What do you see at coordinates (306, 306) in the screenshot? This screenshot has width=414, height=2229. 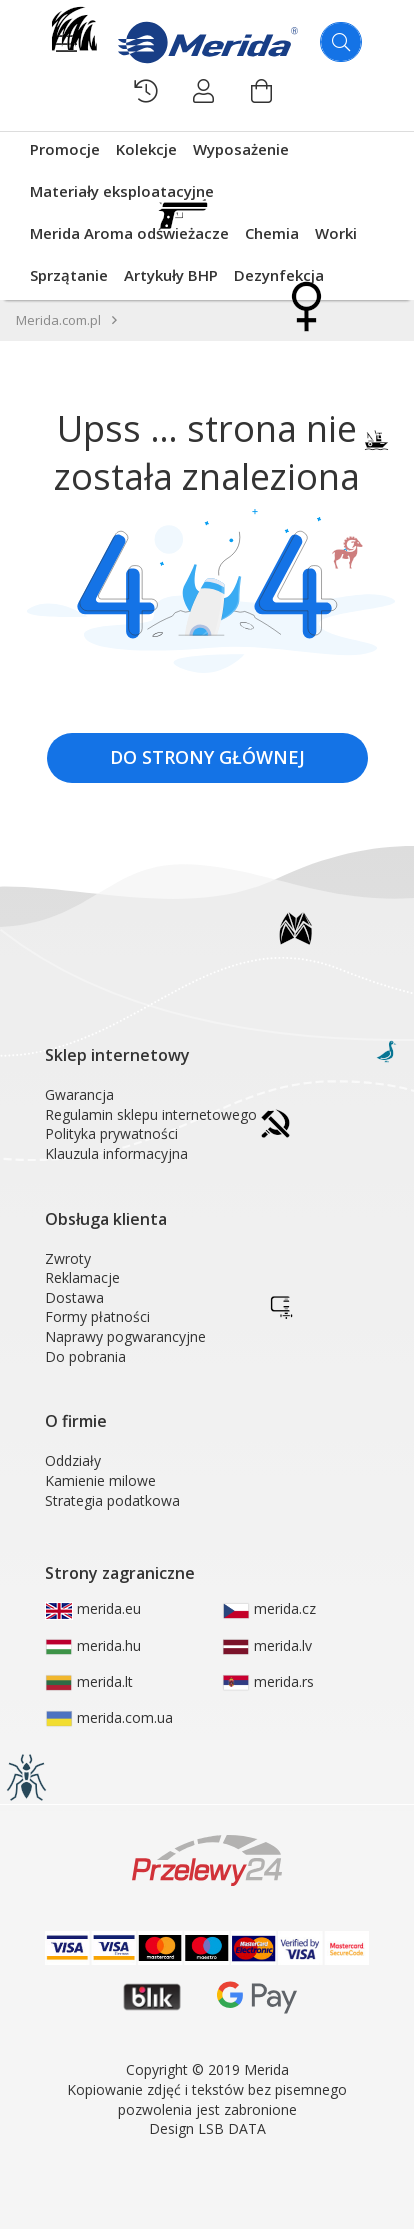 I see `select female gender option` at bounding box center [306, 306].